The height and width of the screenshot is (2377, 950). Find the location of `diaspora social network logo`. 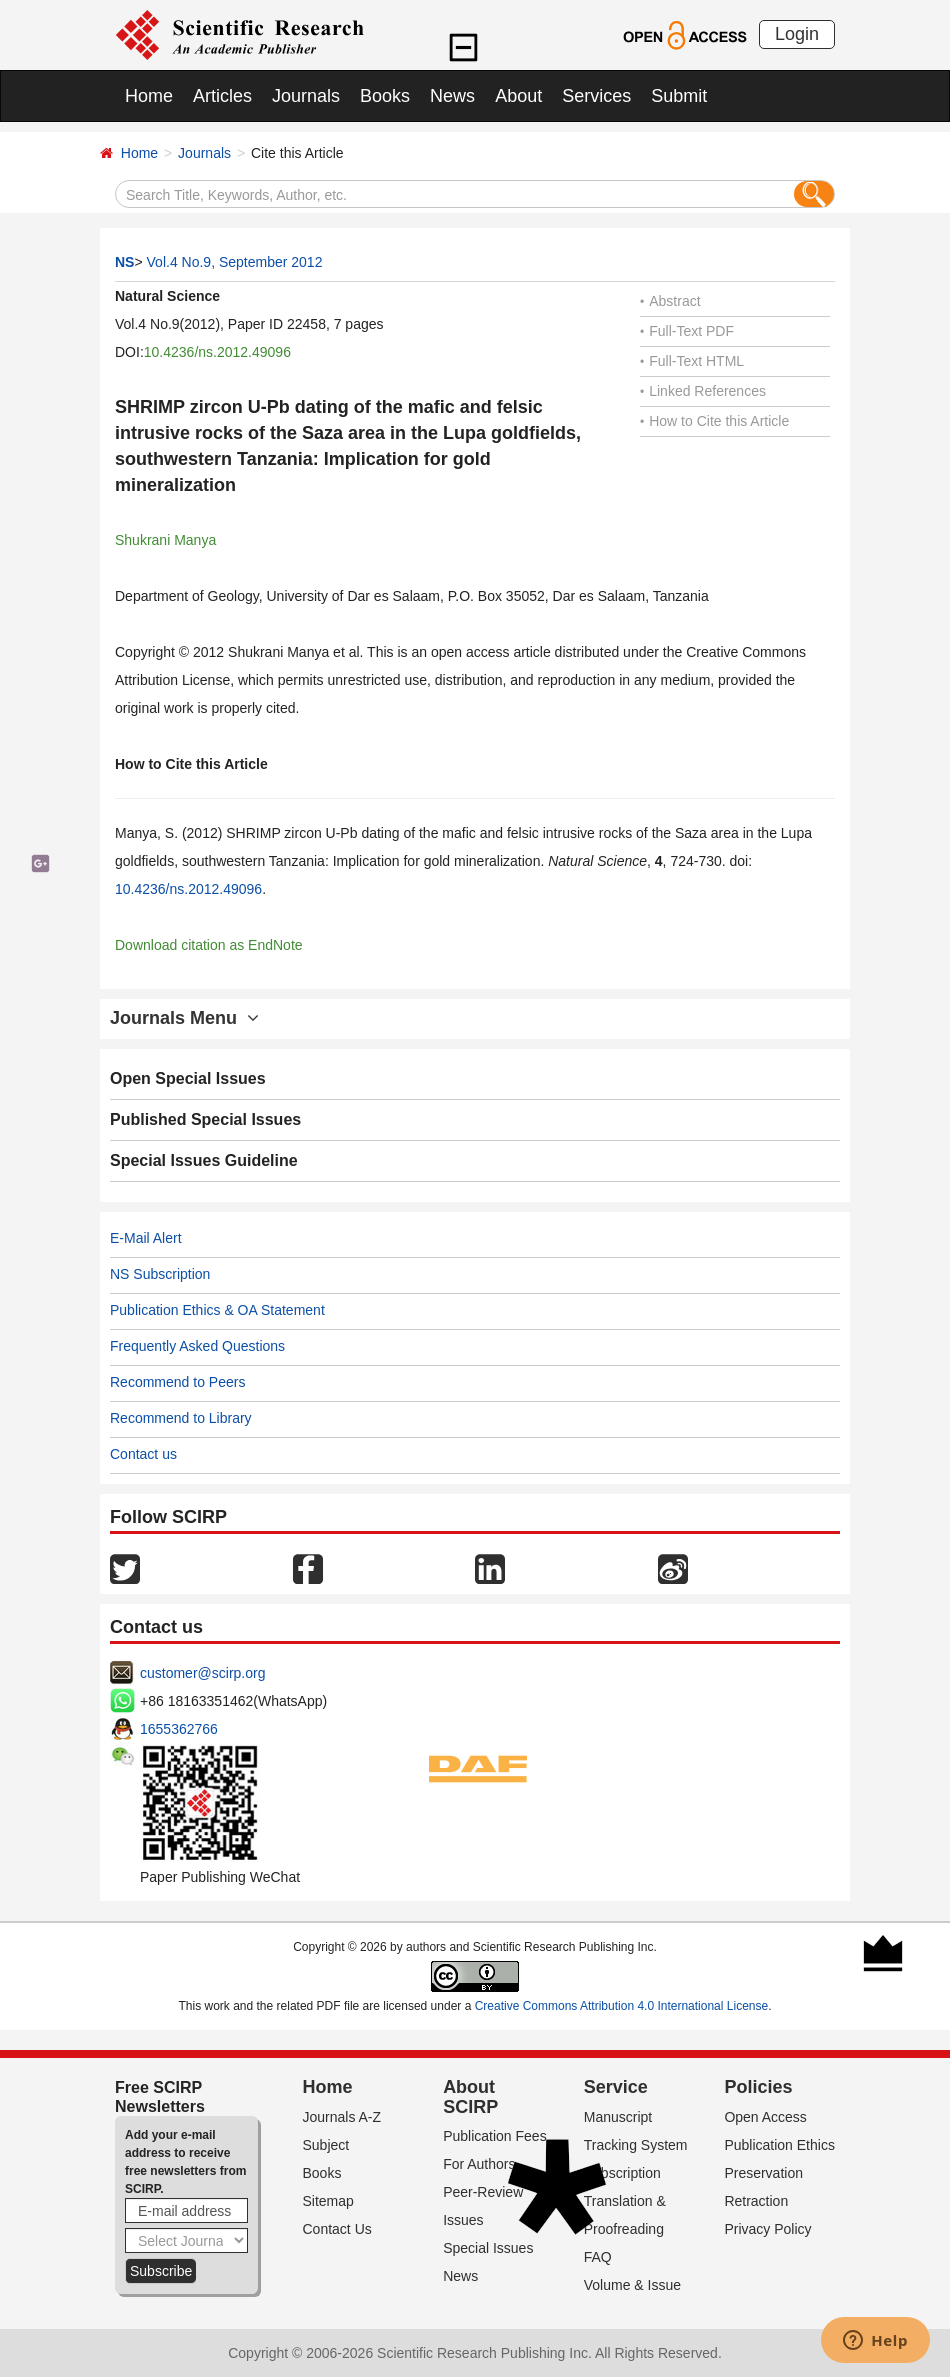

diaspora social network logo is located at coordinates (557, 2187).